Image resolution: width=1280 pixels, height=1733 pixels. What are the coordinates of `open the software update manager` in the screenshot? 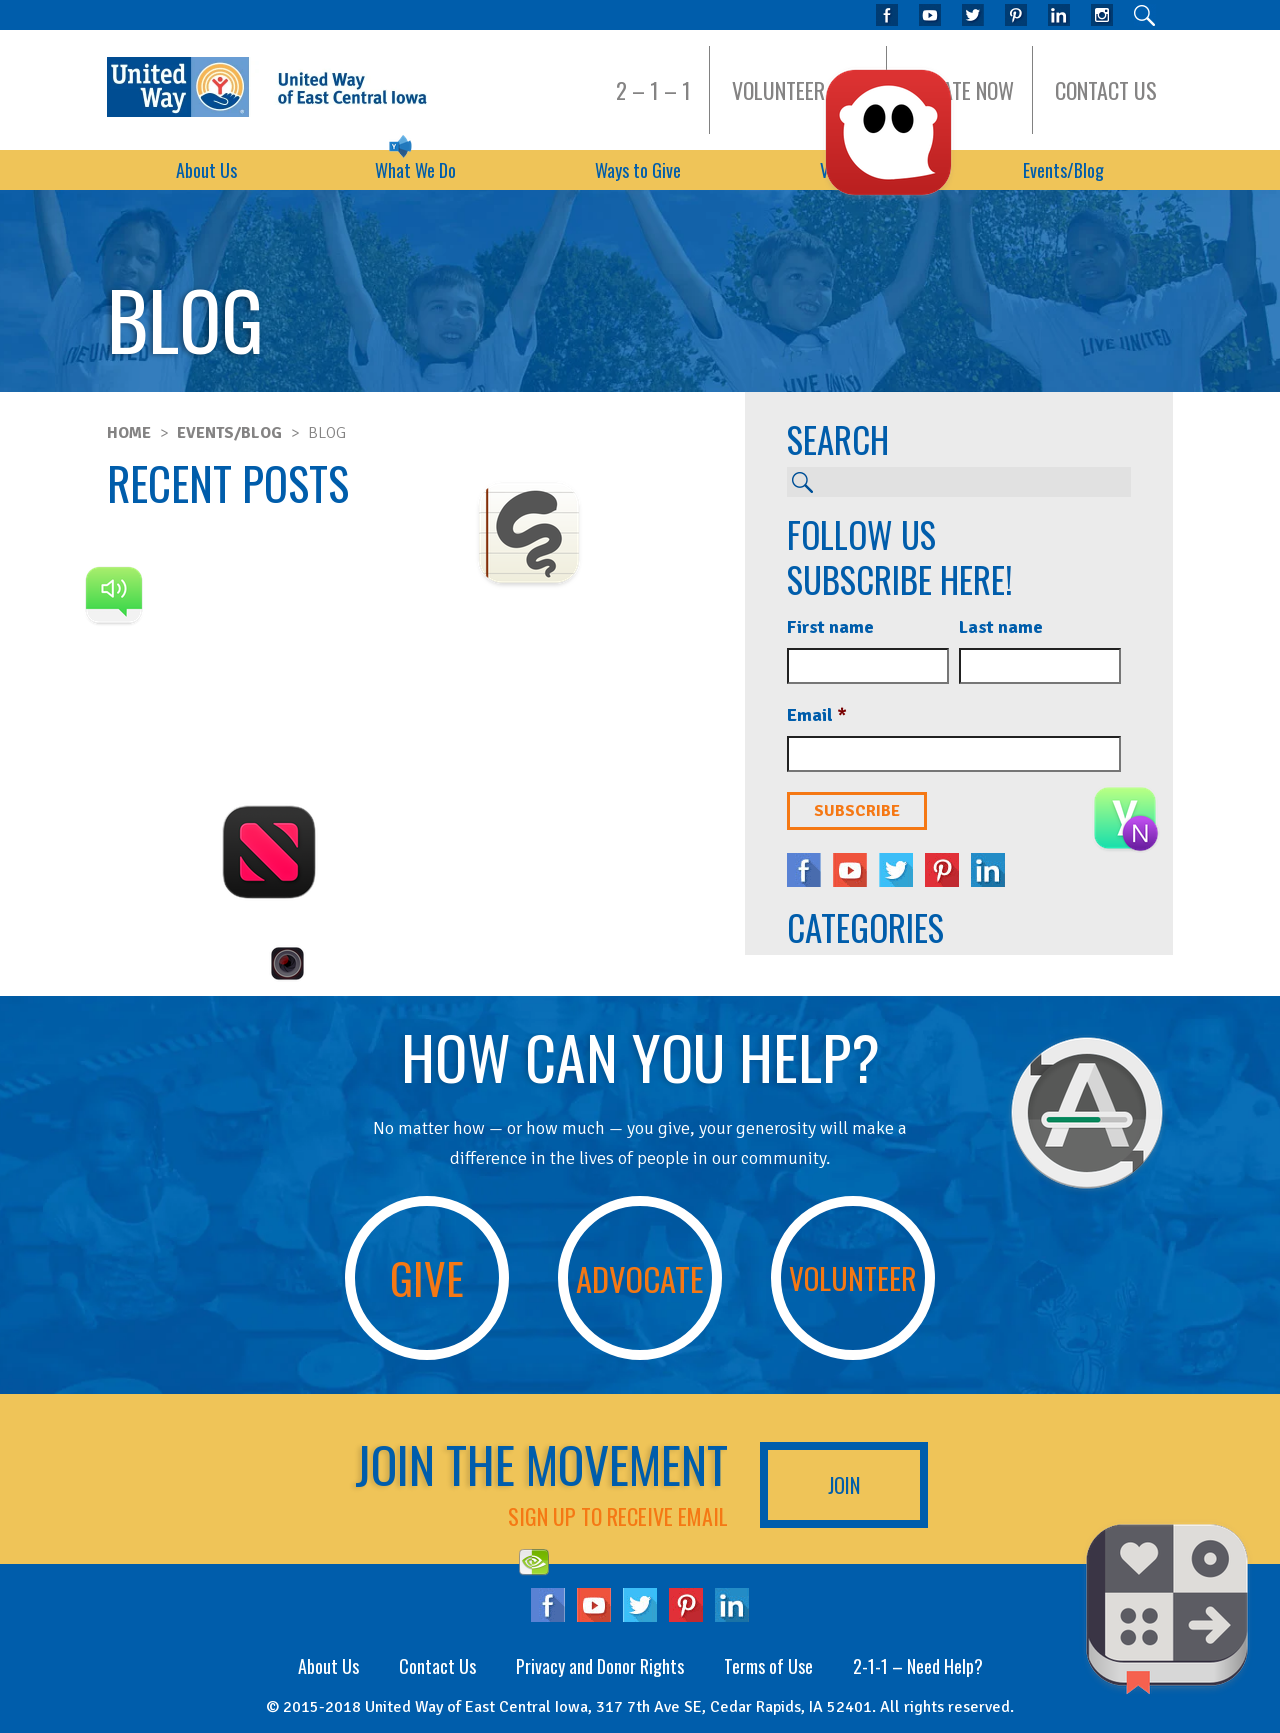 It's located at (1087, 1113).